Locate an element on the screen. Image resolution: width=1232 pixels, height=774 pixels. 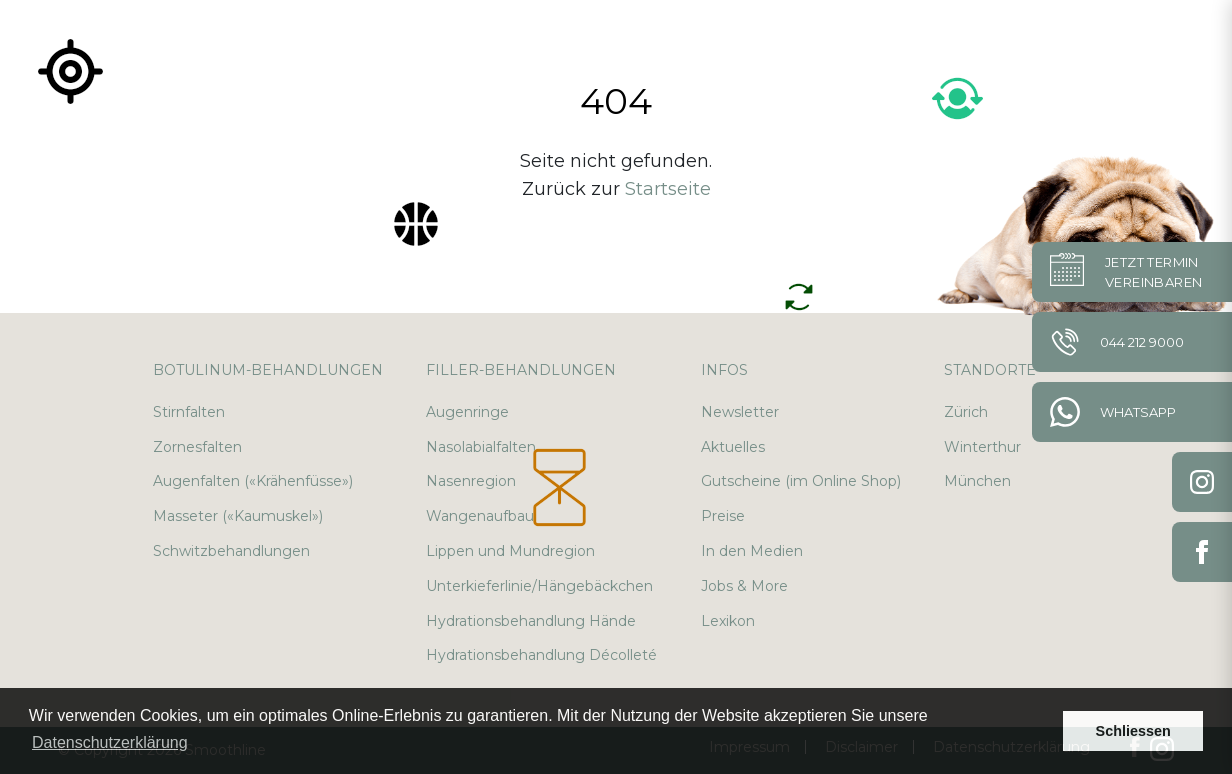
indicates a process is in progress is located at coordinates (559, 487).